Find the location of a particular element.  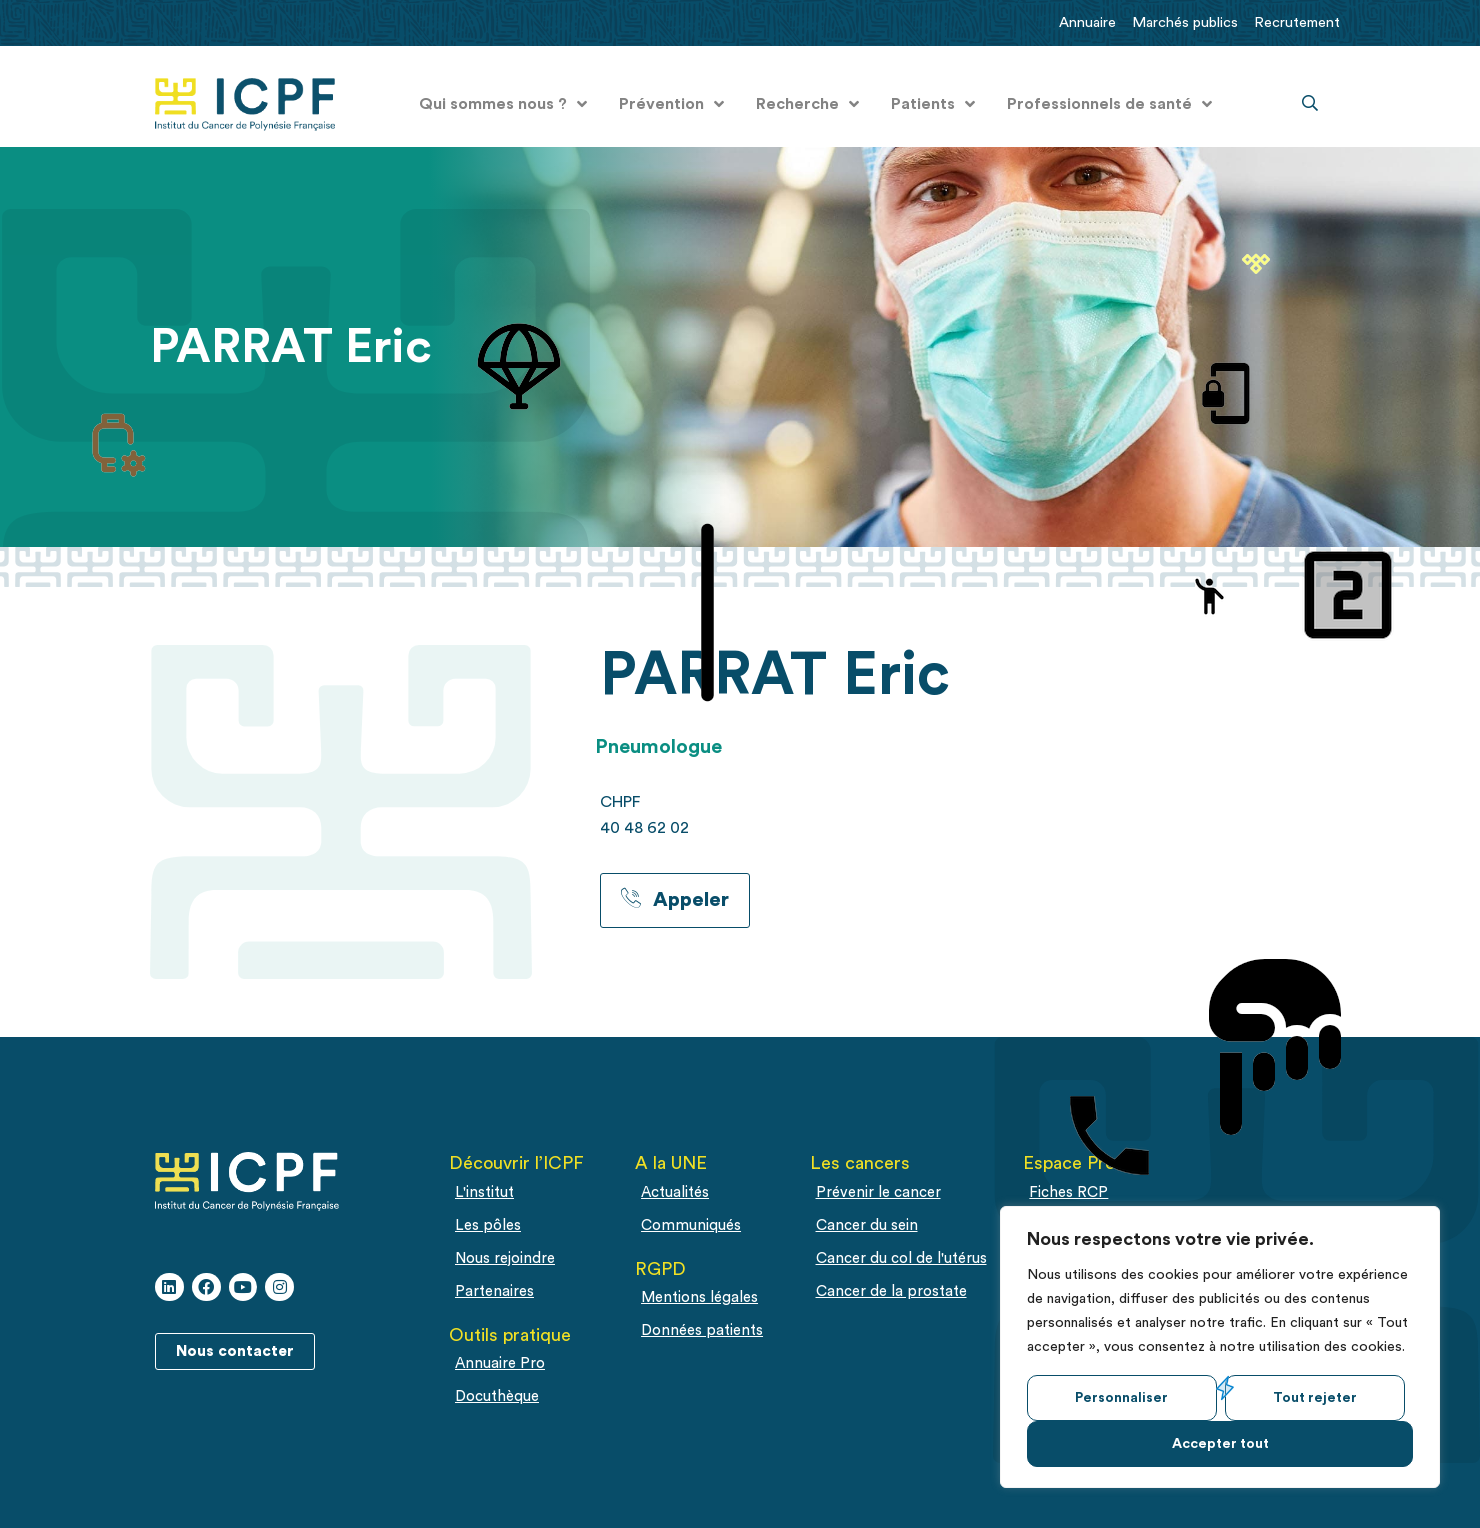

enable device lock for linked phones is located at coordinates (1224, 393).